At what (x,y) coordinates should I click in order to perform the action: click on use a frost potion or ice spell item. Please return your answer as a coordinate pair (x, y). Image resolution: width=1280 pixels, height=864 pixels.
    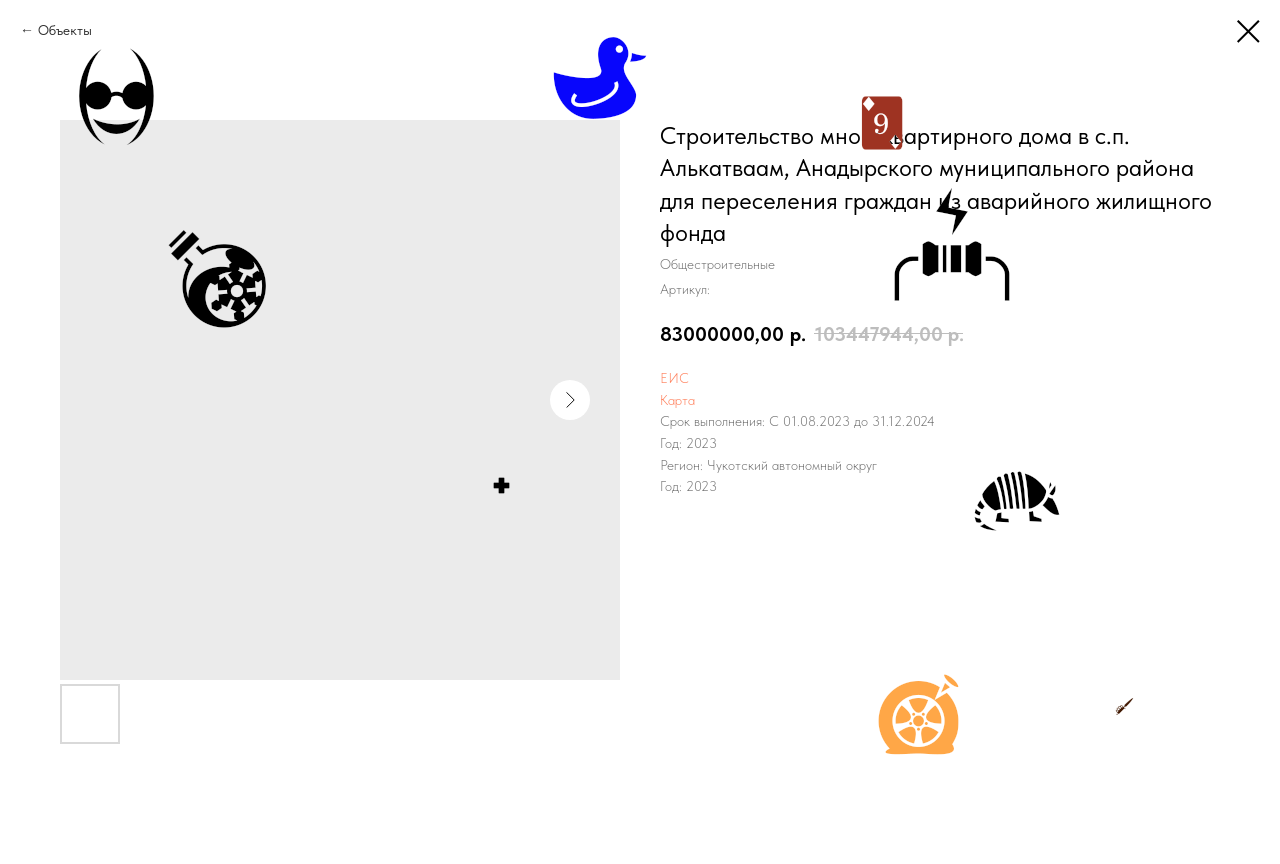
    Looking at the image, I should click on (217, 278).